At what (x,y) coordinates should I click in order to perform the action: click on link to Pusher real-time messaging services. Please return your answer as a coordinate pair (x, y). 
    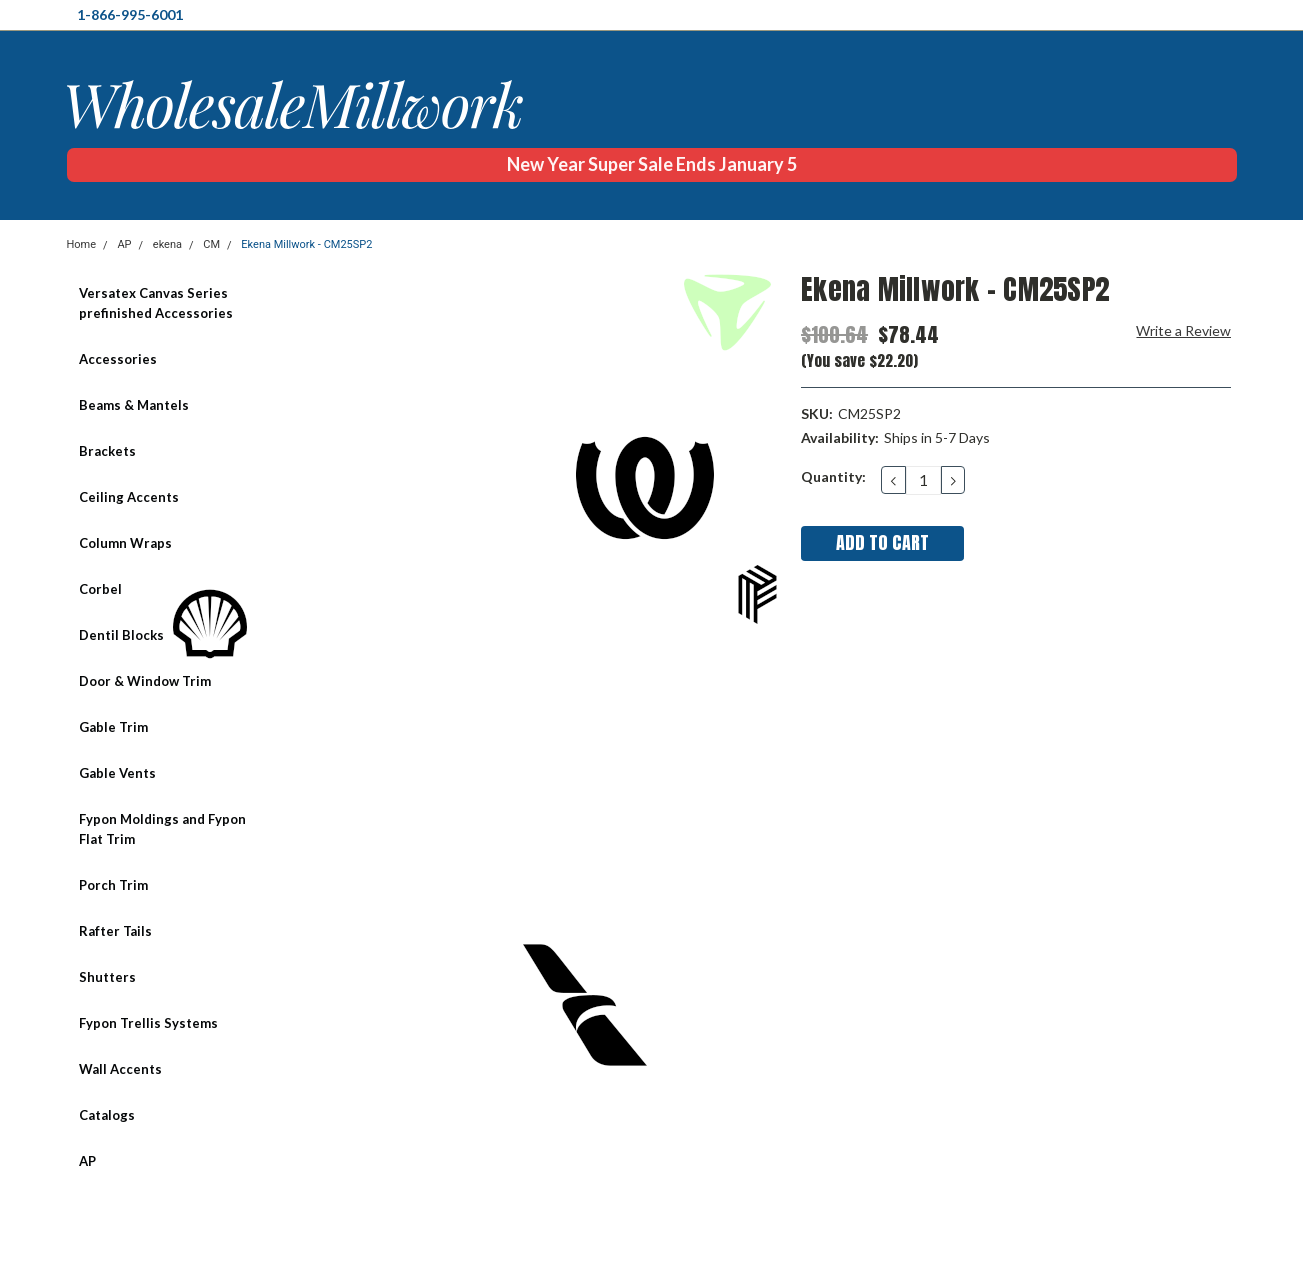
    Looking at the image, I should click on (757, 594).